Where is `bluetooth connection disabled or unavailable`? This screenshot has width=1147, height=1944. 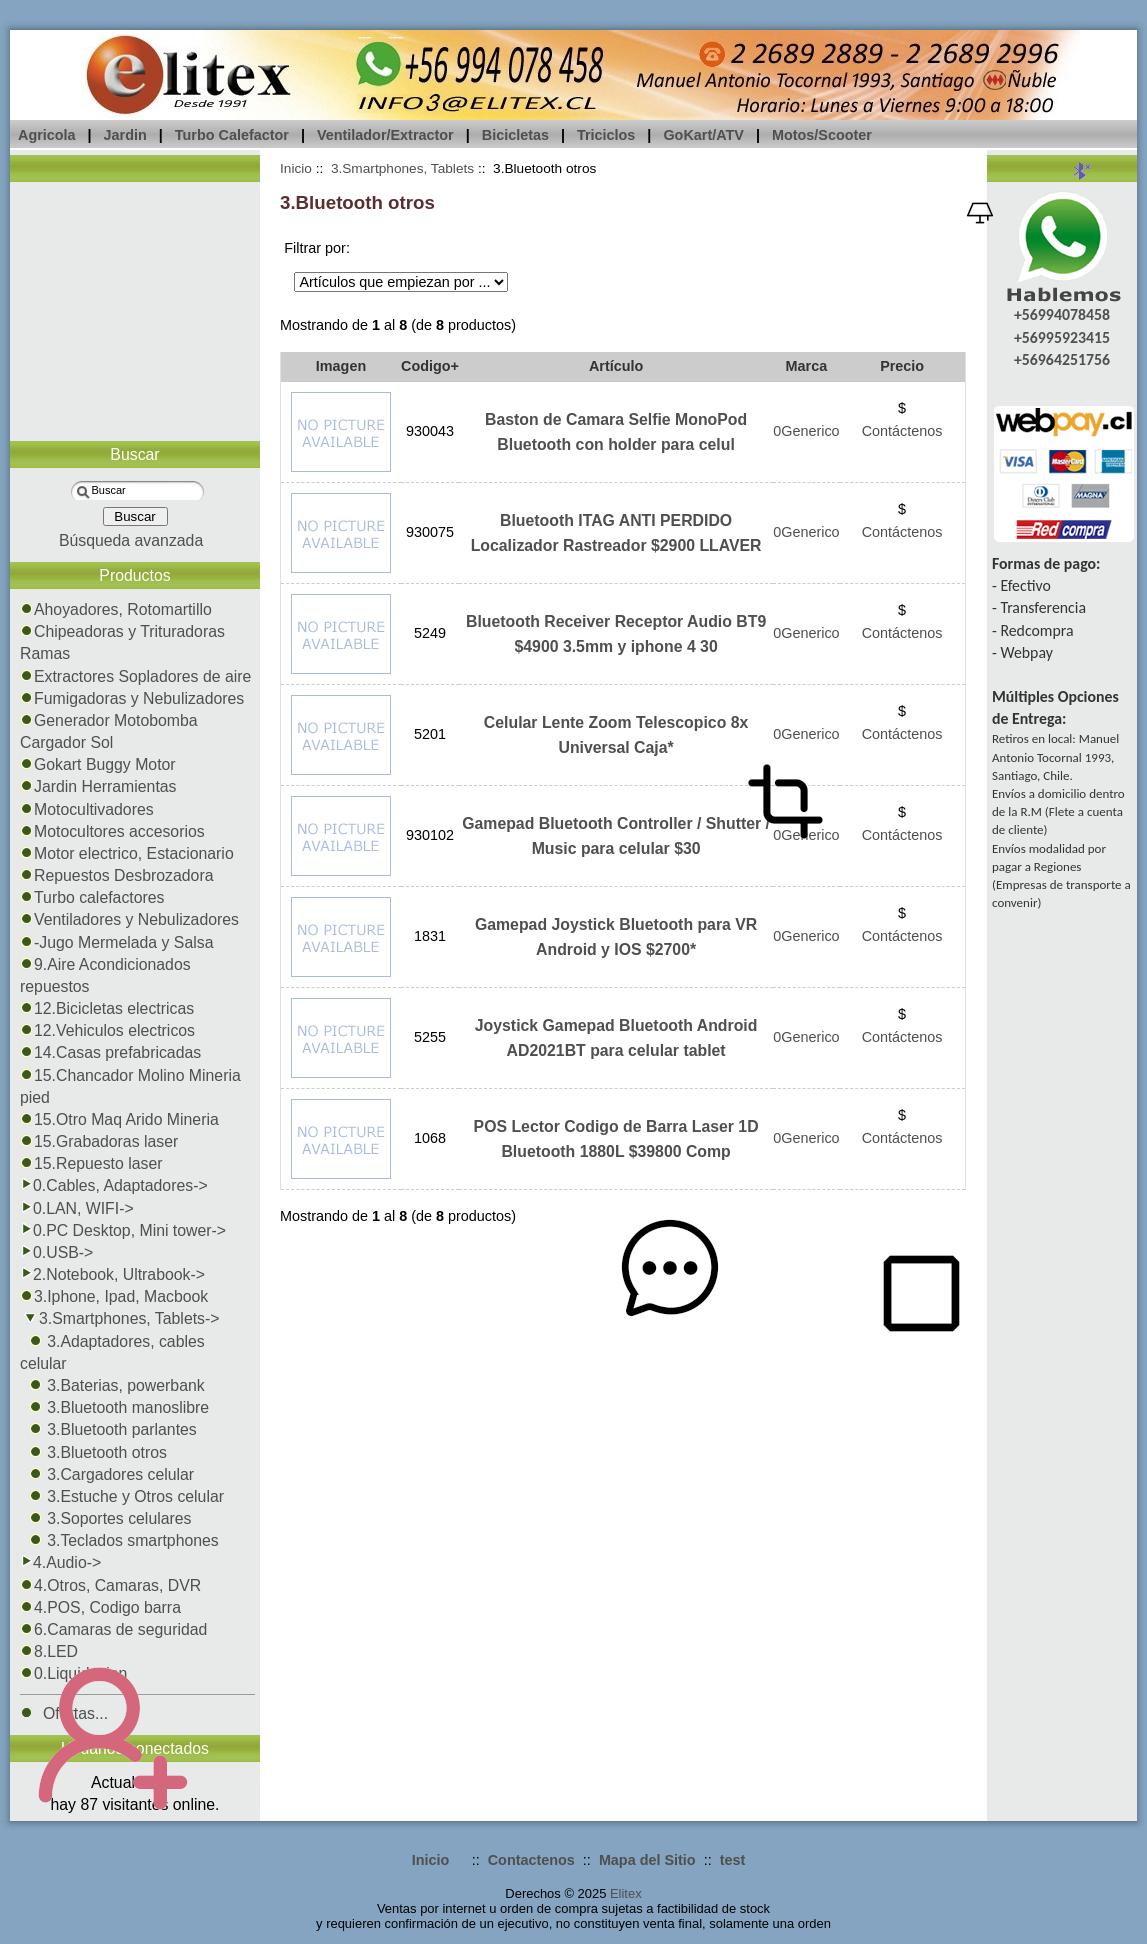 bluetooth connection disabled or unavailable is located at coordinates (1081, 171).